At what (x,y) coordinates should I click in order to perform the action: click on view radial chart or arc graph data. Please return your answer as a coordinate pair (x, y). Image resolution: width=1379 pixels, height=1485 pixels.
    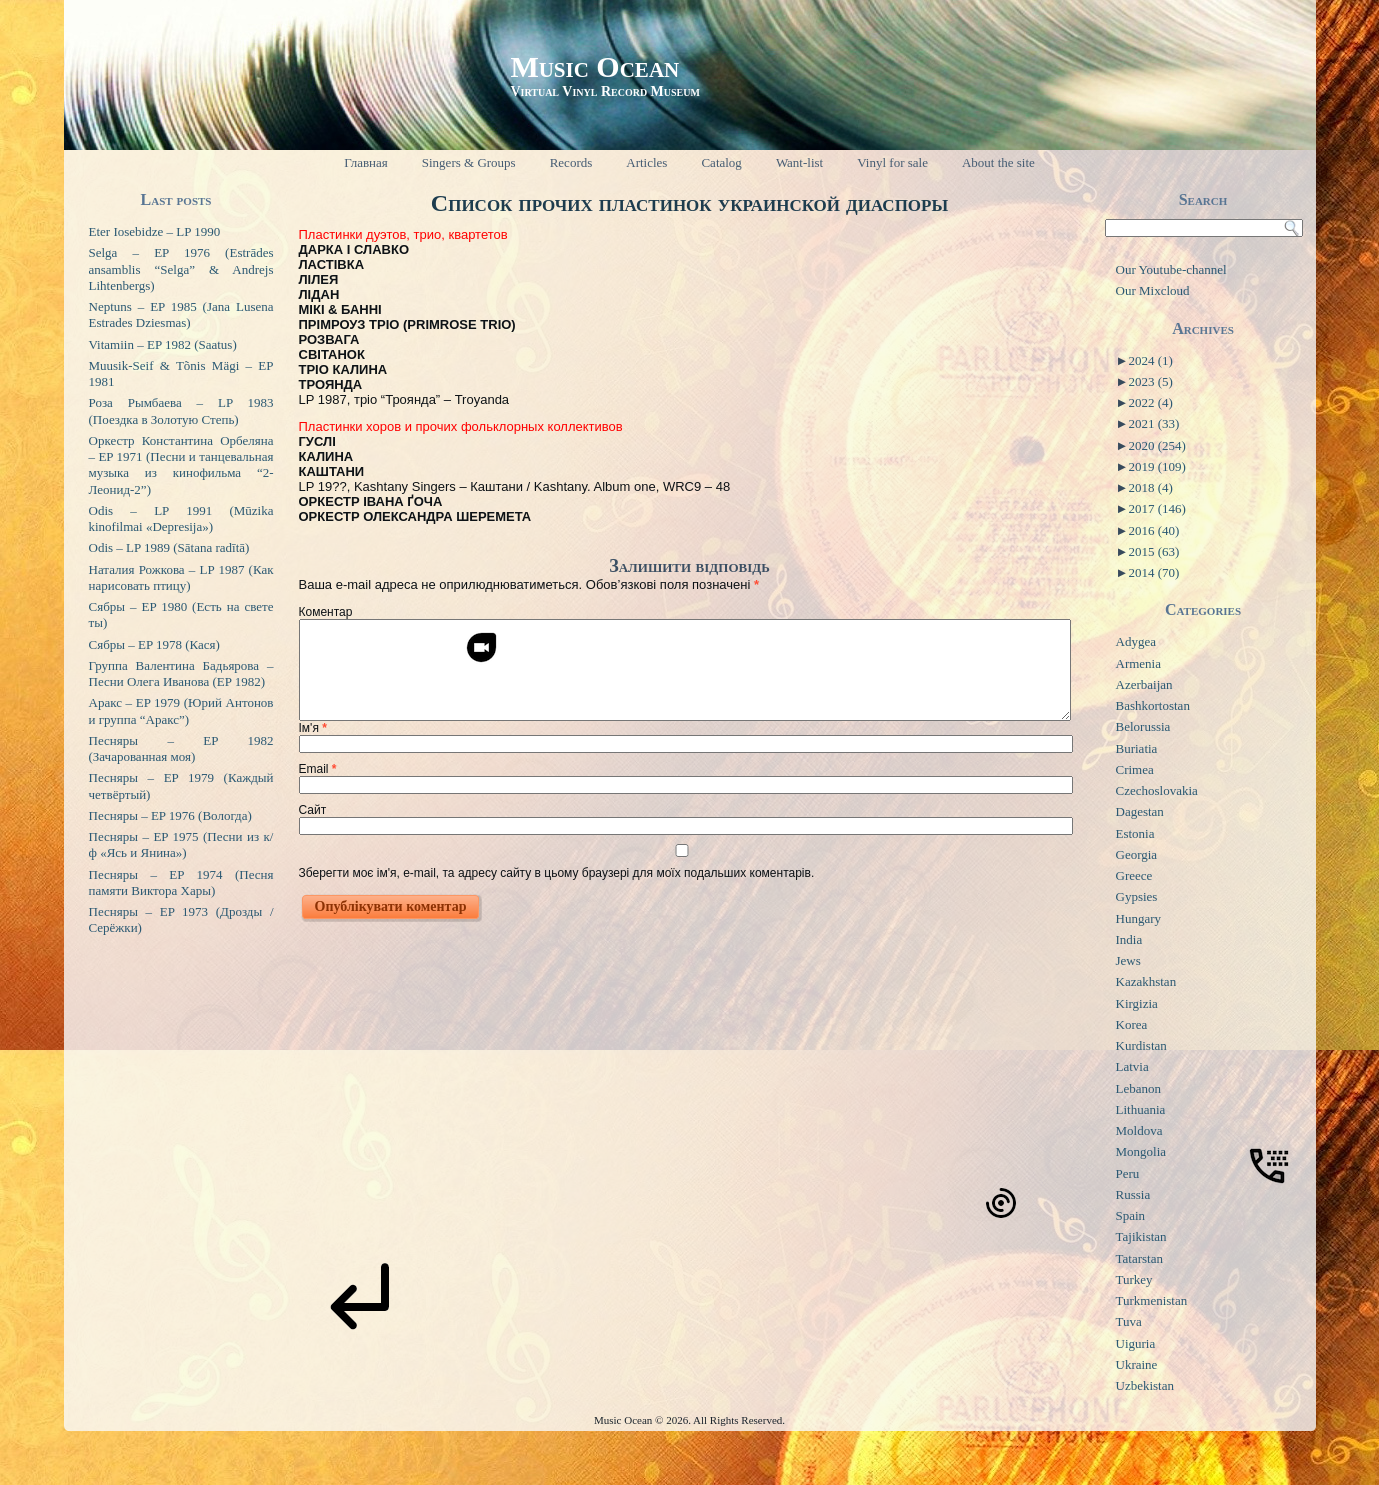
    Looking at the image, I should click on (1001, 1203).